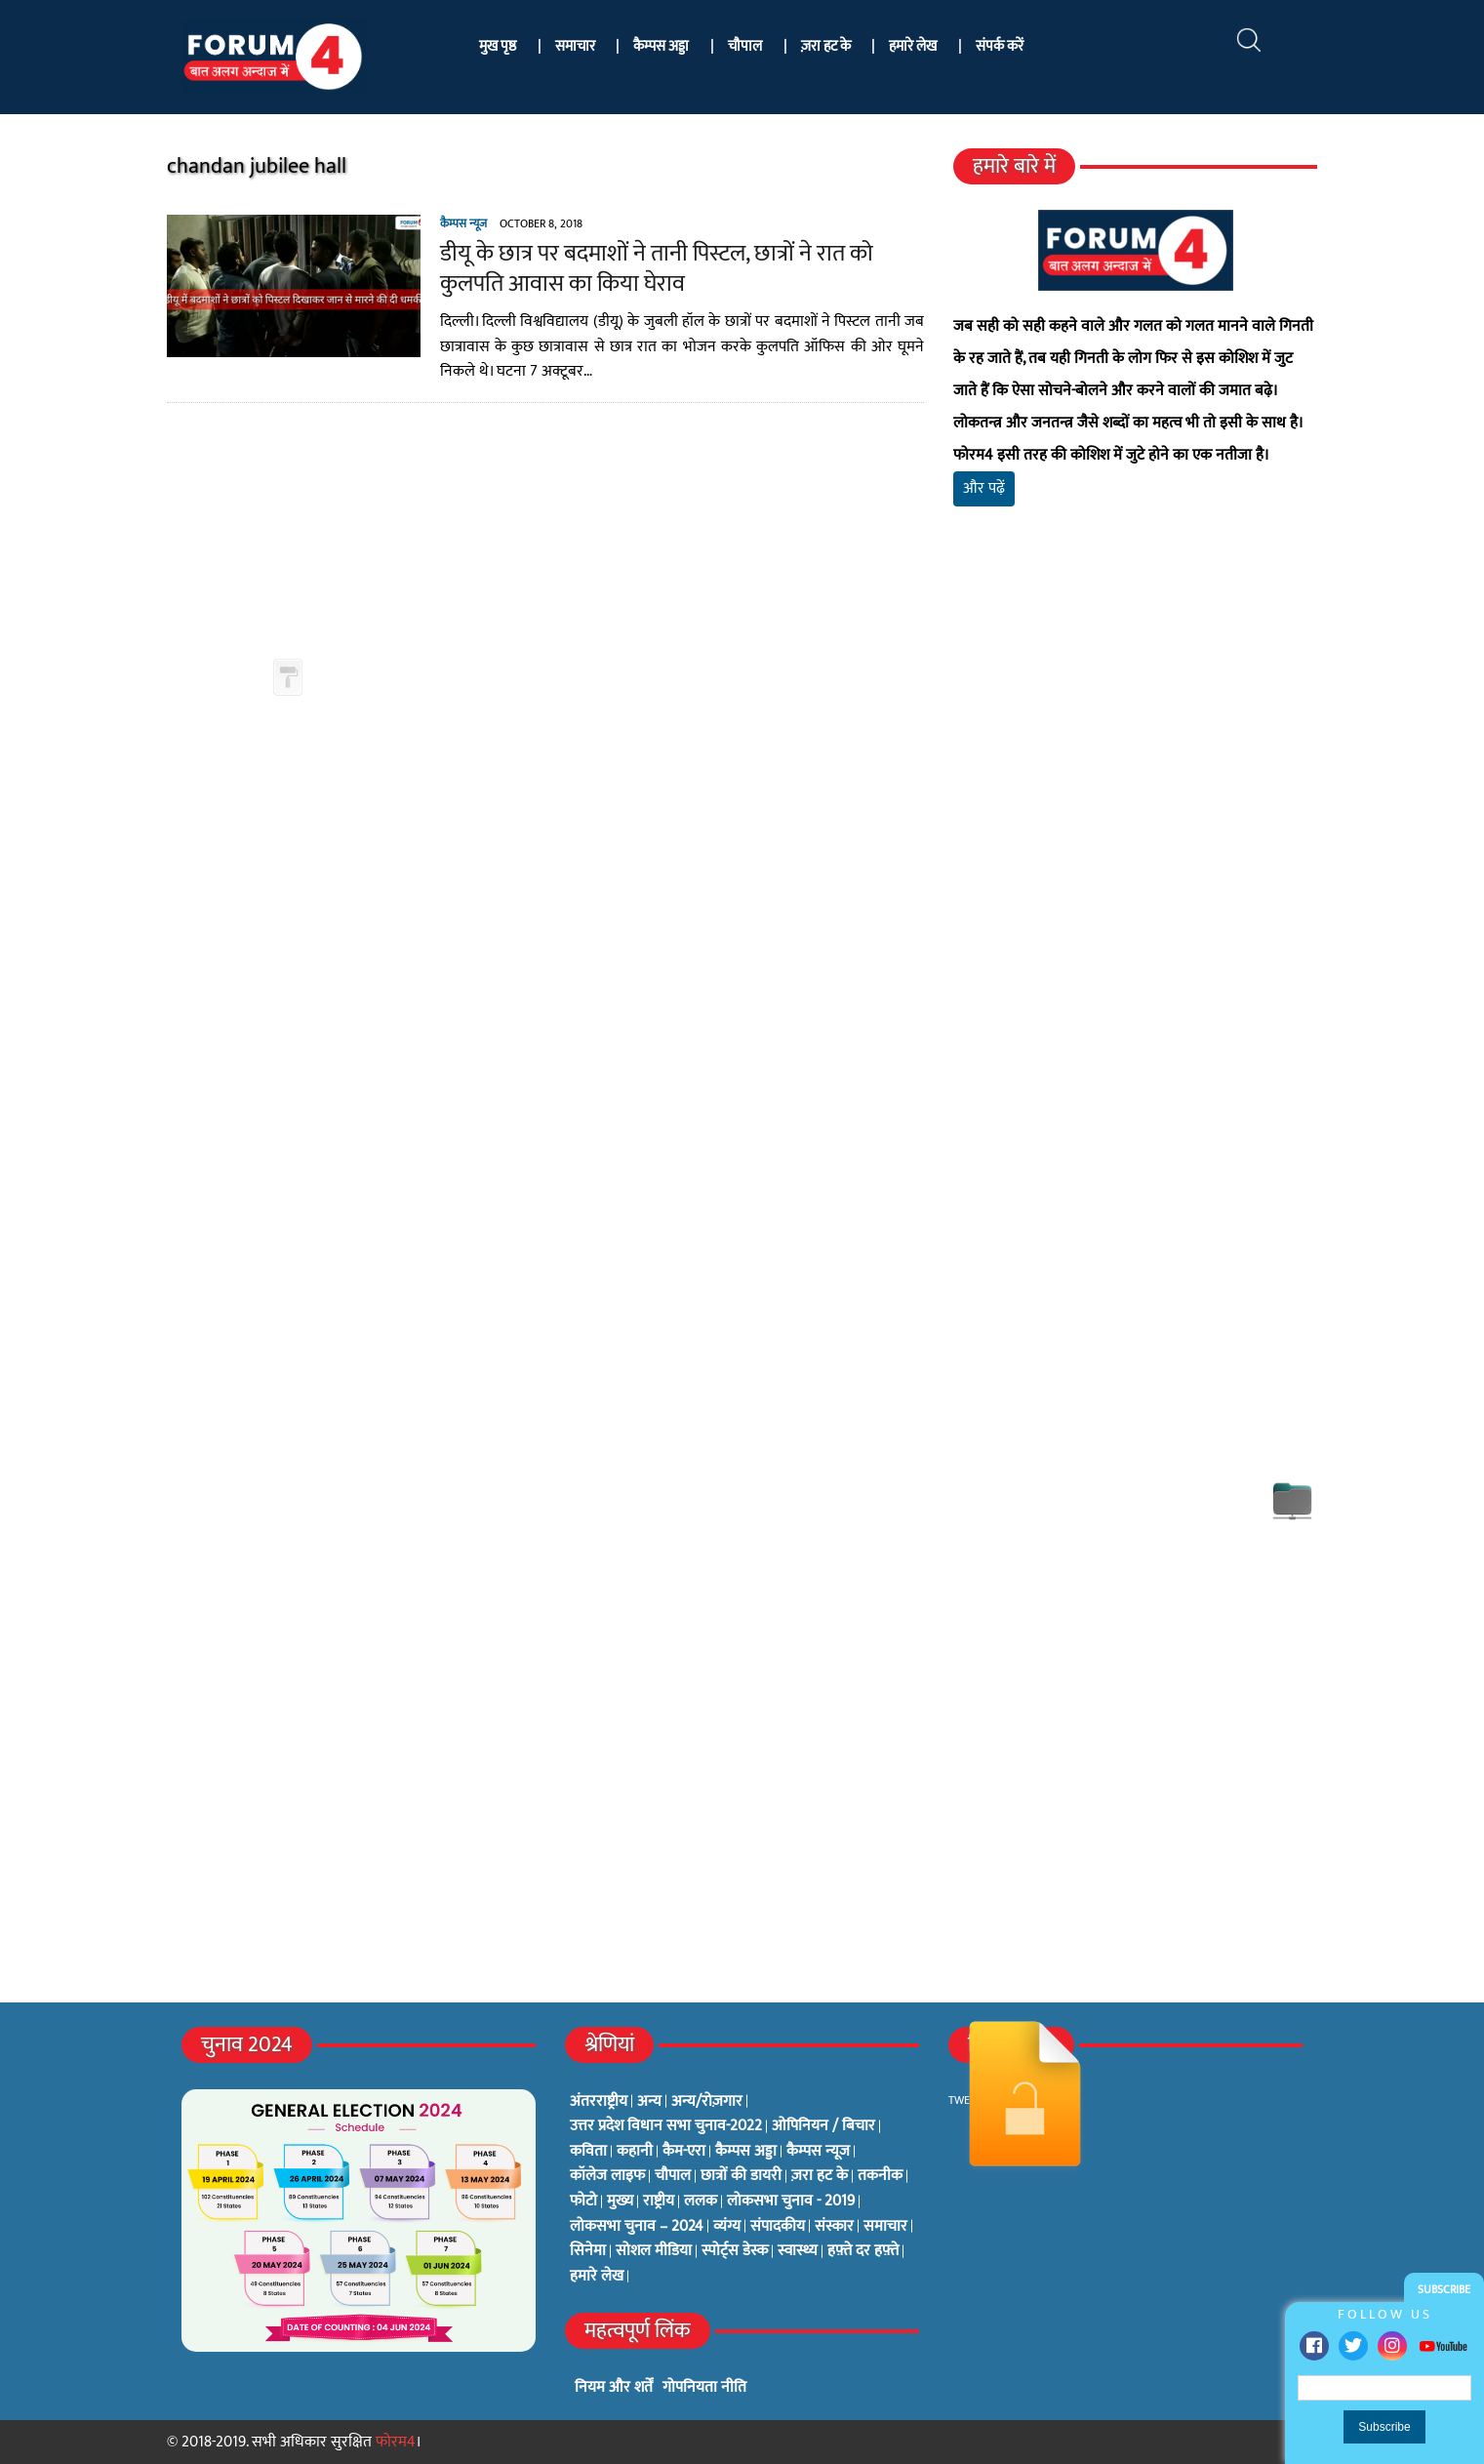  I want to click on a theme or appearance customization file, so click(288, 677).